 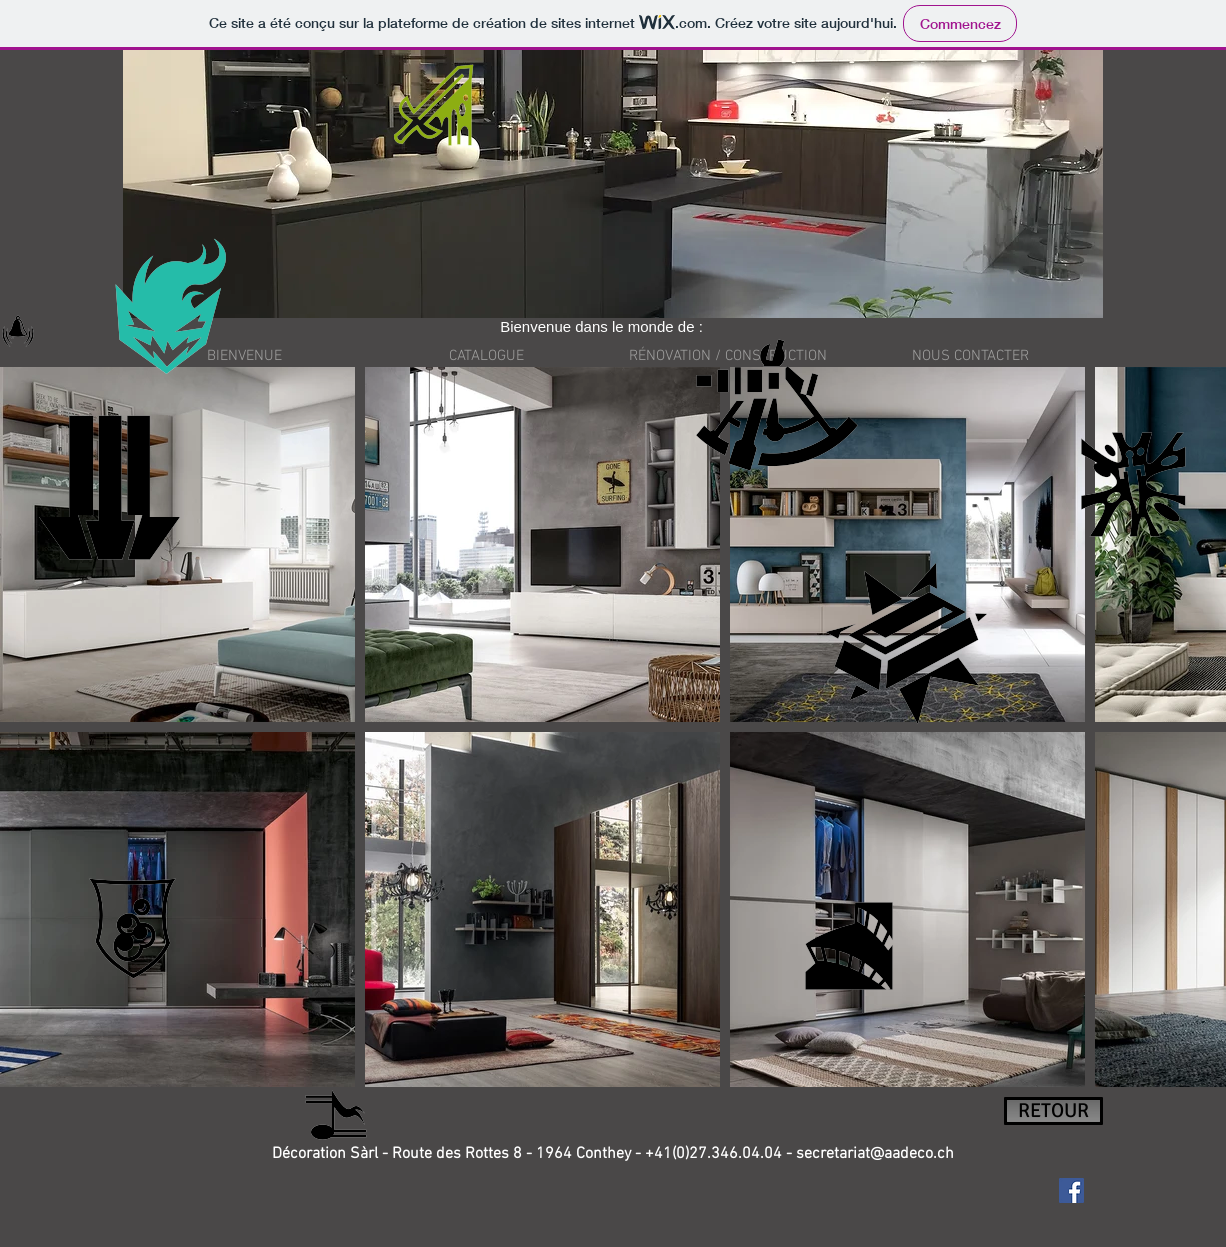 I want to click on indicates a melting or dissolving weapon effect, so click(x=1133, y=484).